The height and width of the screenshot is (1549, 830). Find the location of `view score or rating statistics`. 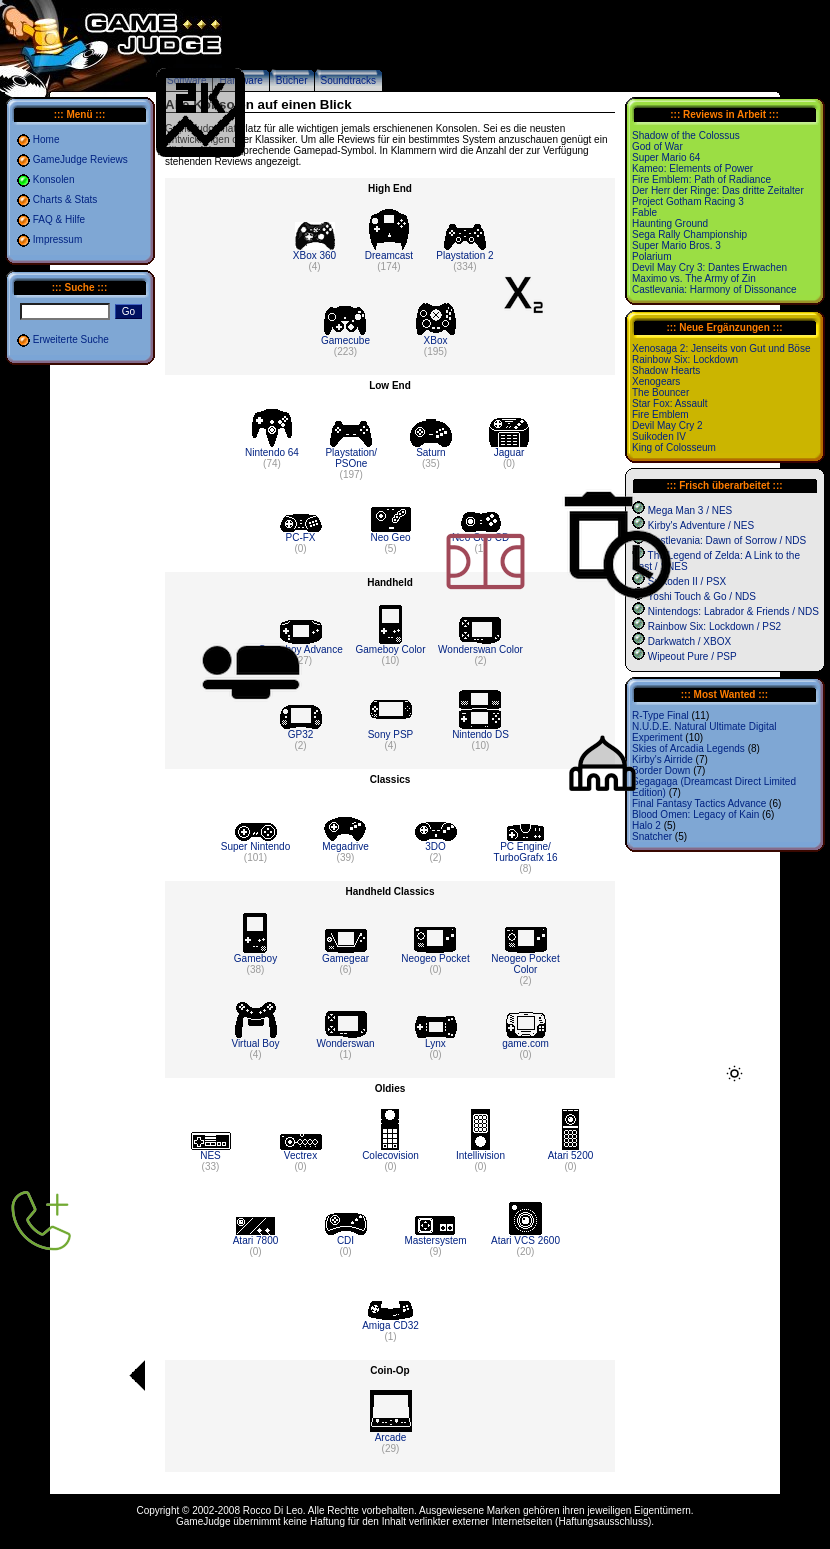

view score or rating statistics is located at coordinates (200, 112).